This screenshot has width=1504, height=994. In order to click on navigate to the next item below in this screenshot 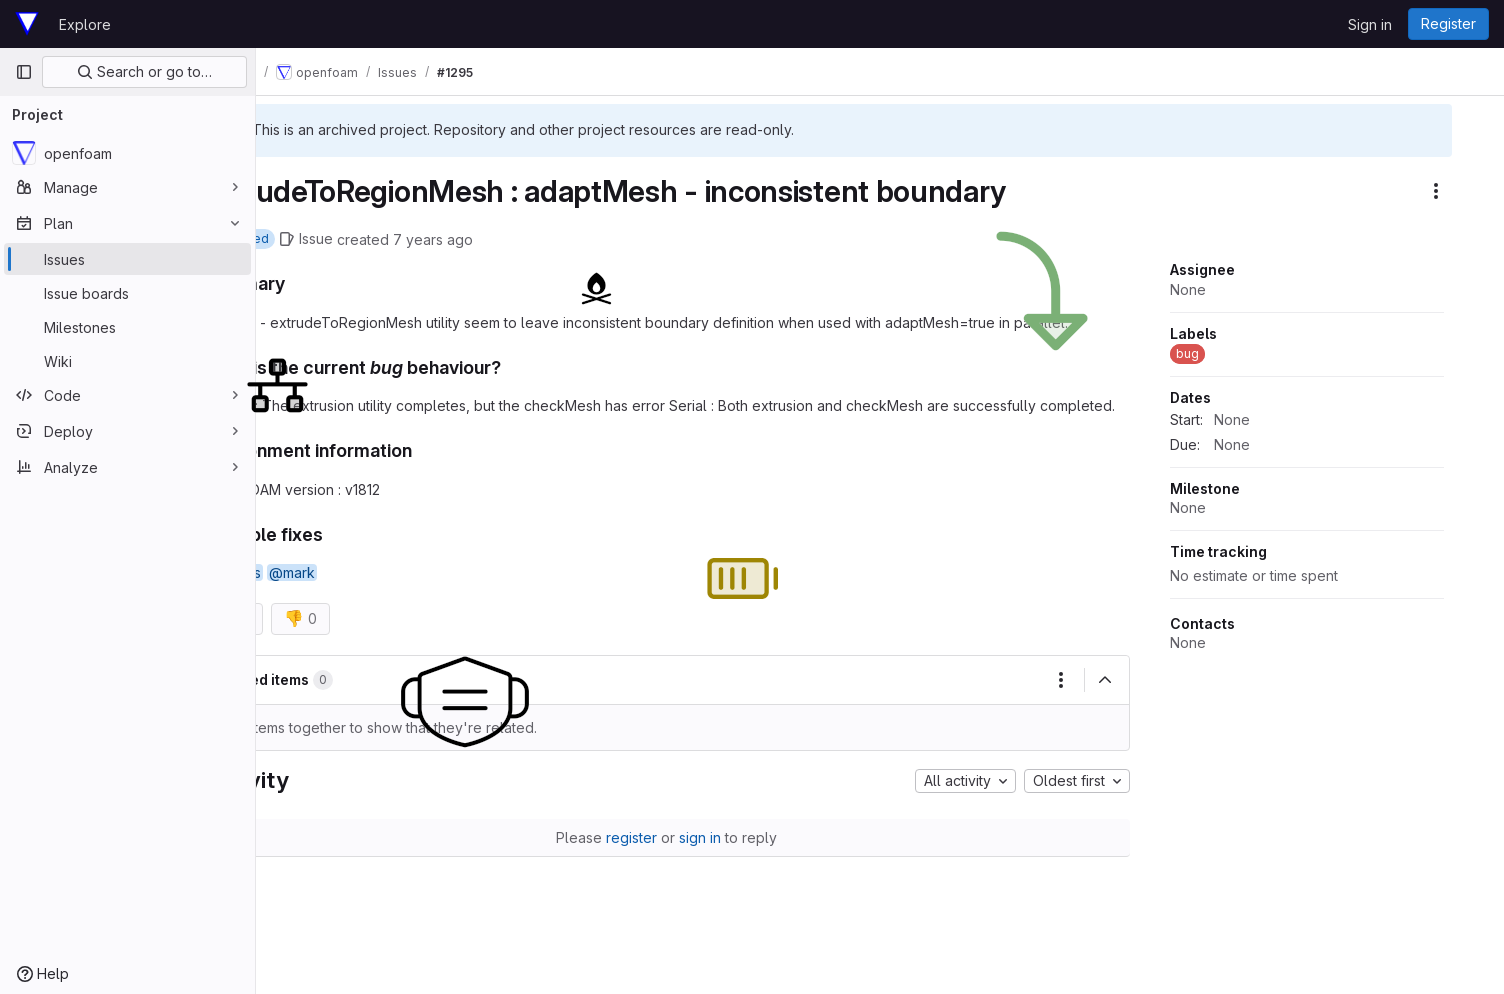, I will do `click(1042, 291)`.